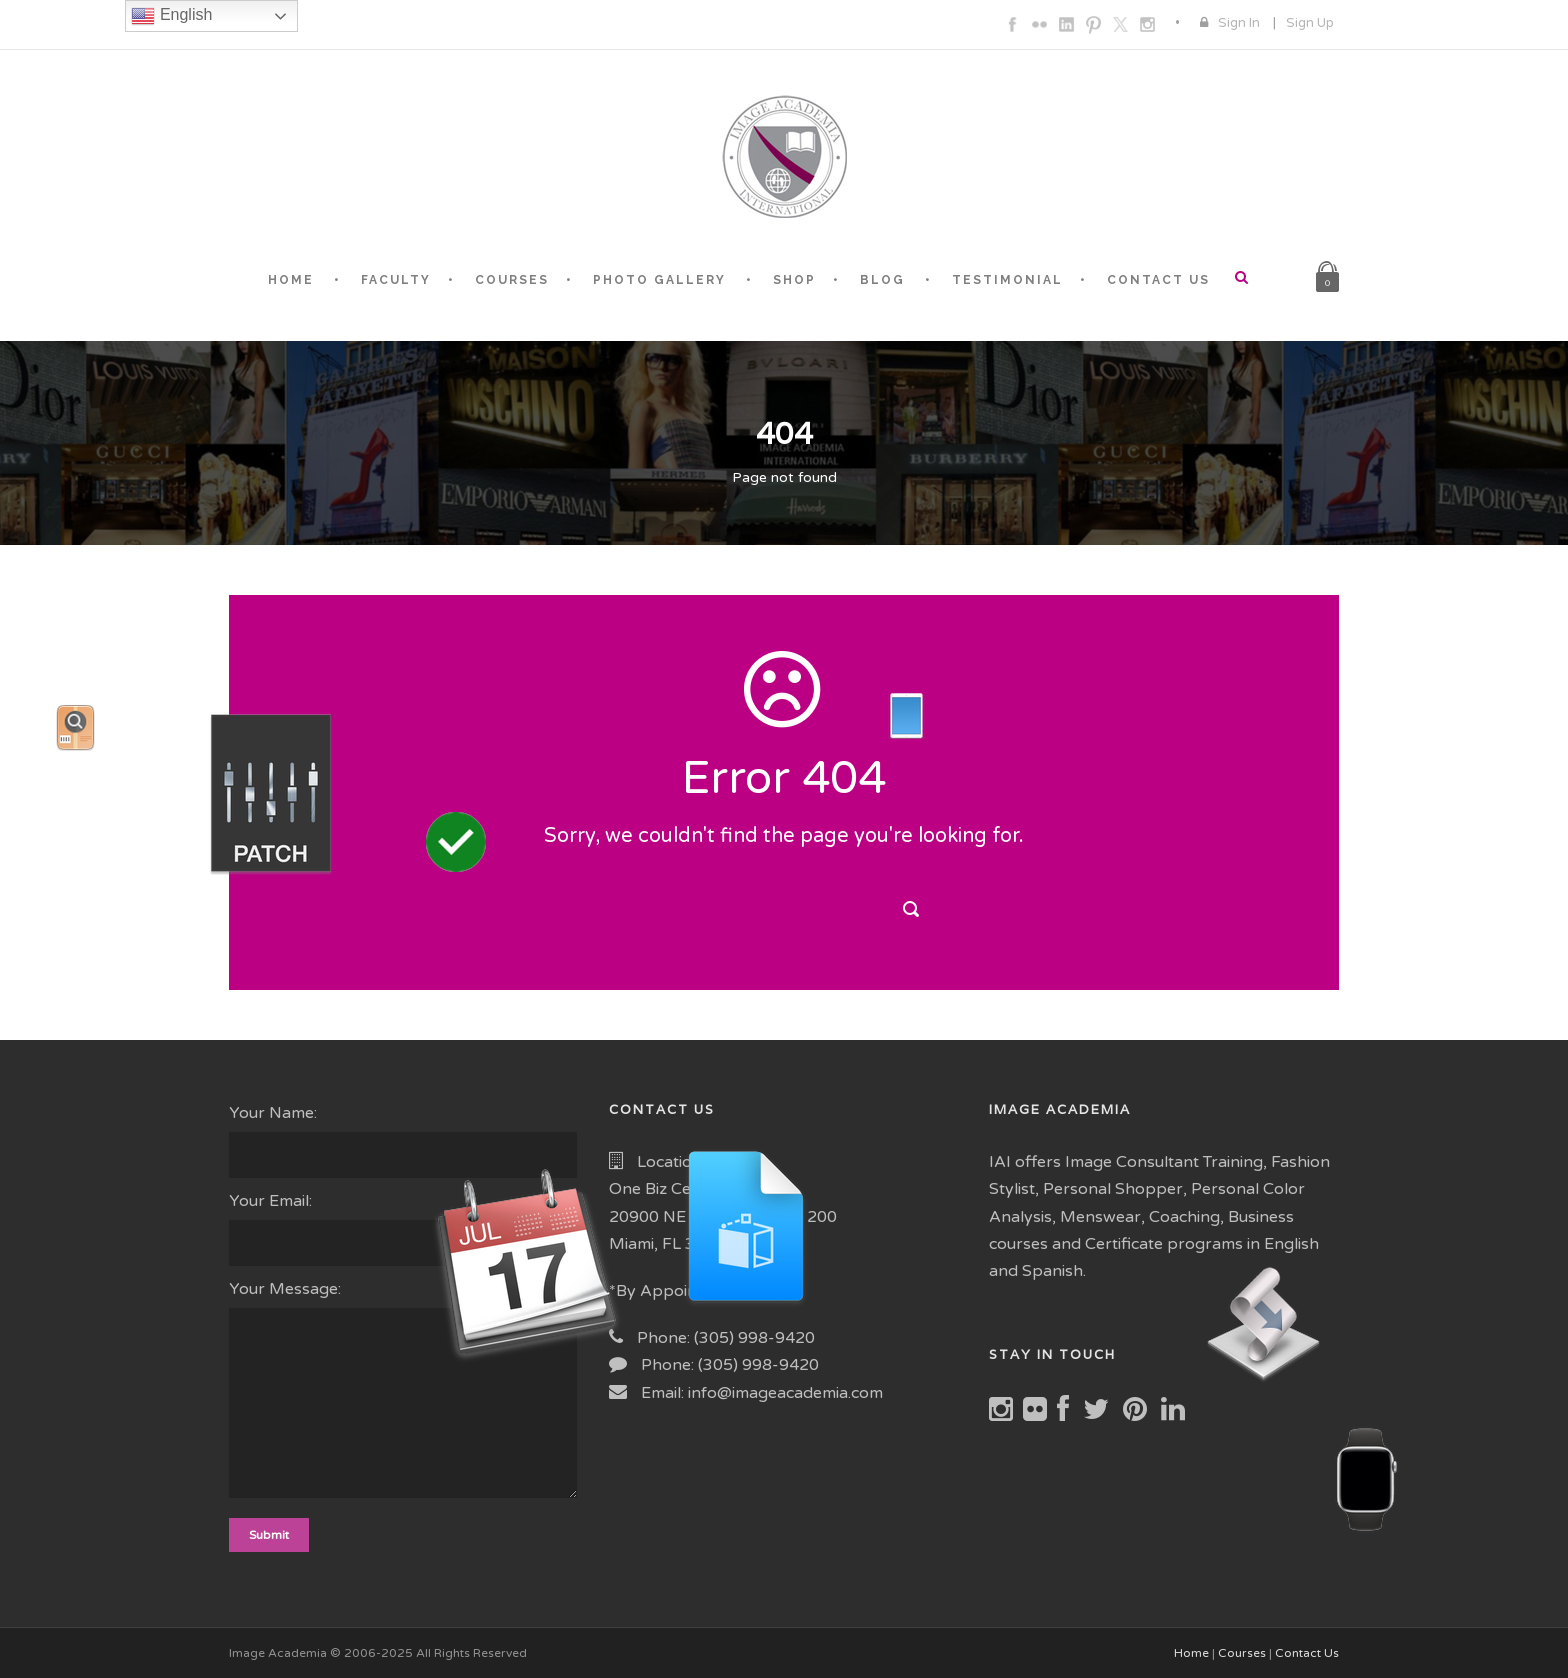 The height and width of the screenshot is (1678, 1568). Describe the element at coordinates (1263, 1323) in the screenshot. I see `create a new script droplet in script editor` at that location.